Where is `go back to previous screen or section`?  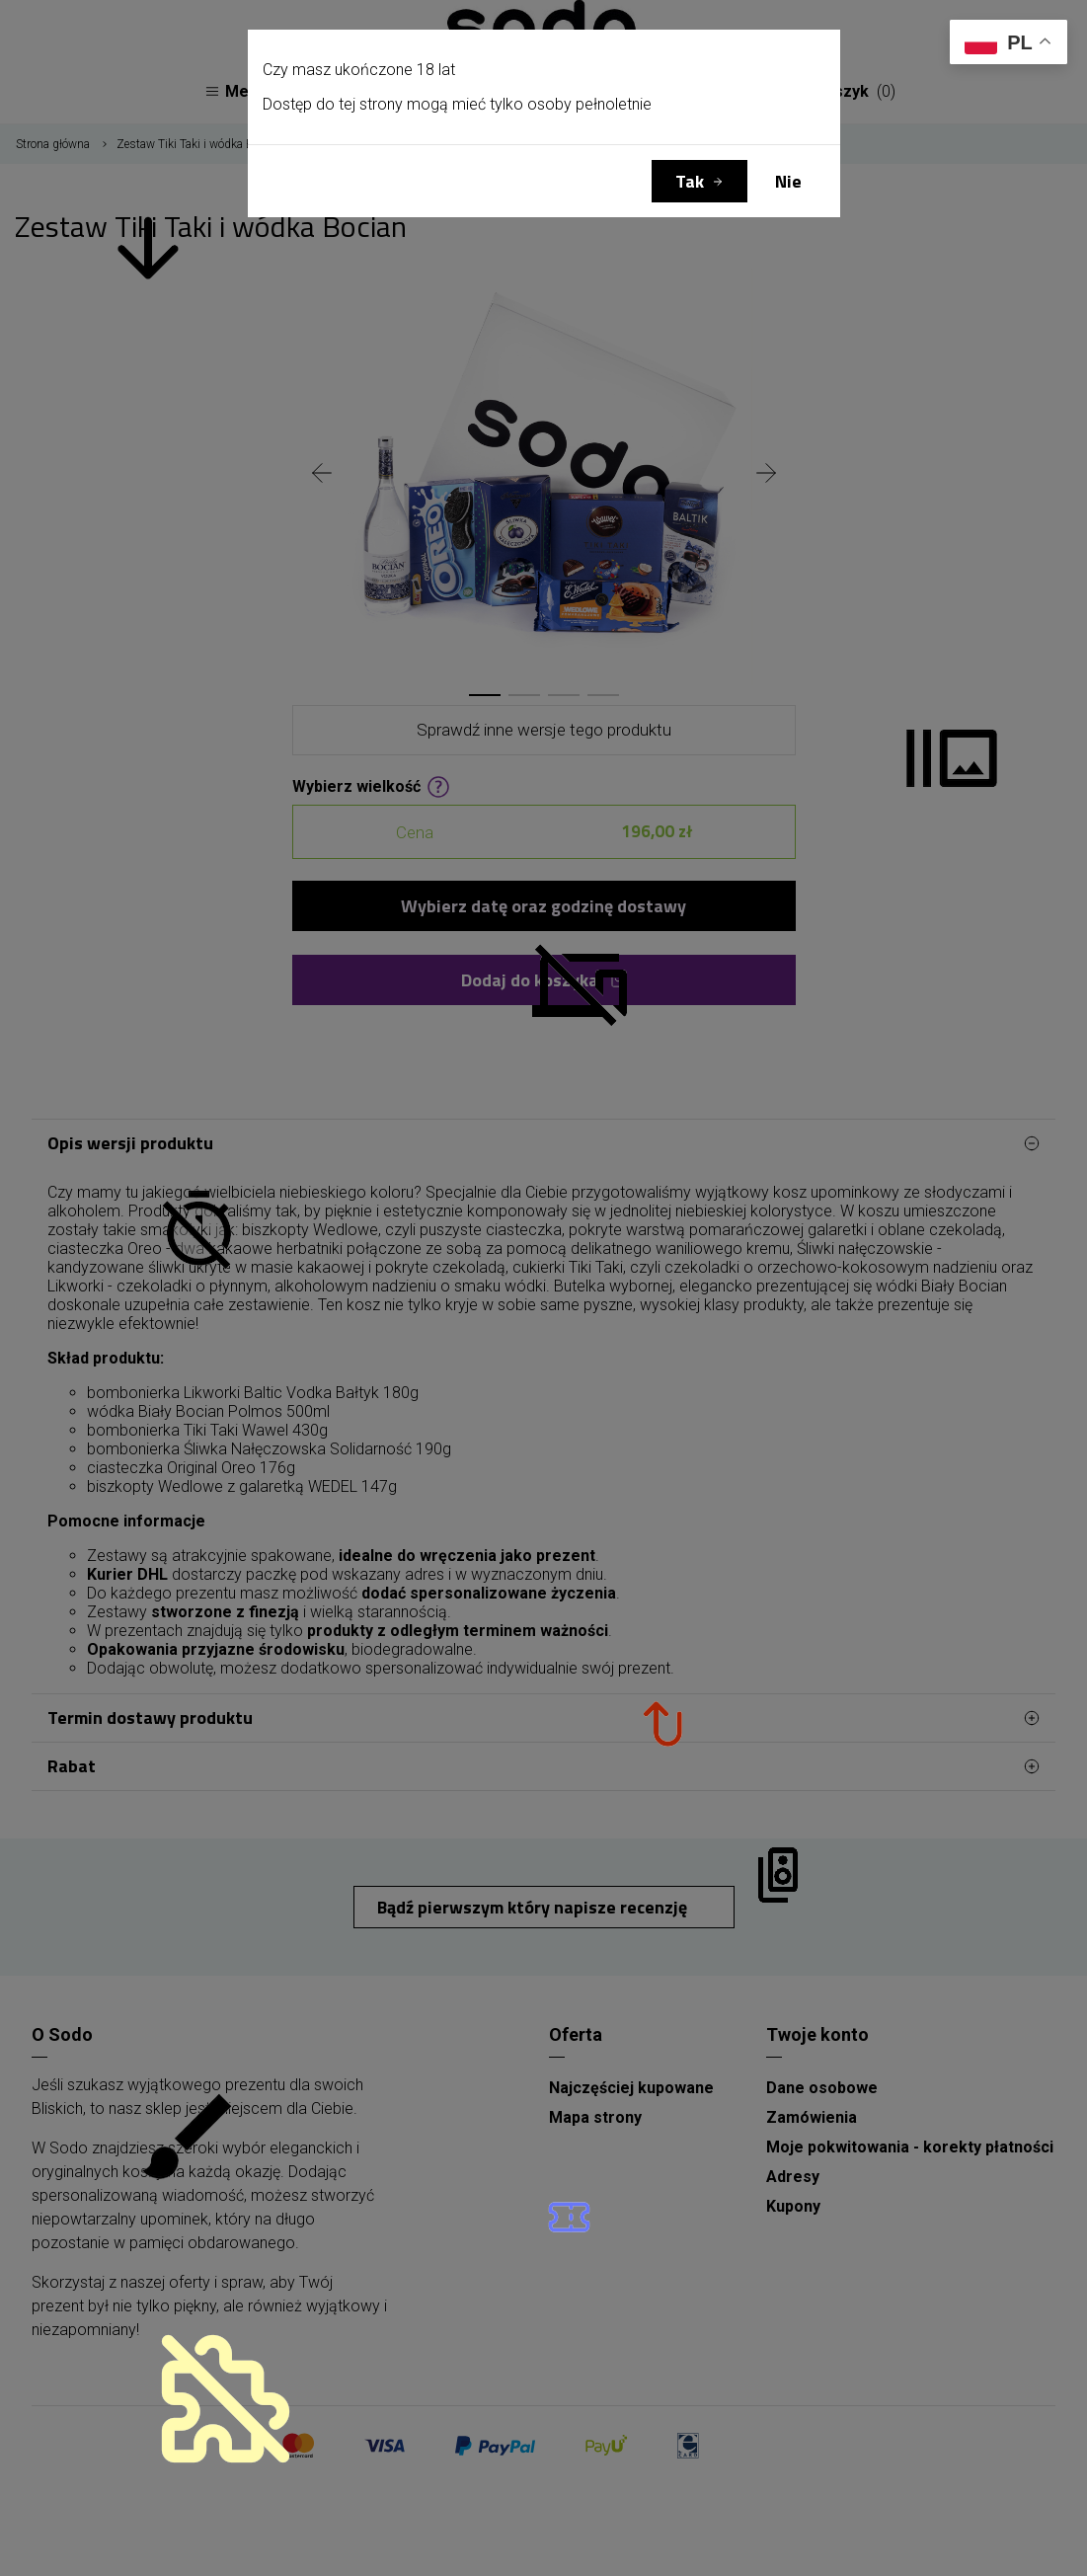 go back to previous screen or section is located at coordinates (664, 1724).